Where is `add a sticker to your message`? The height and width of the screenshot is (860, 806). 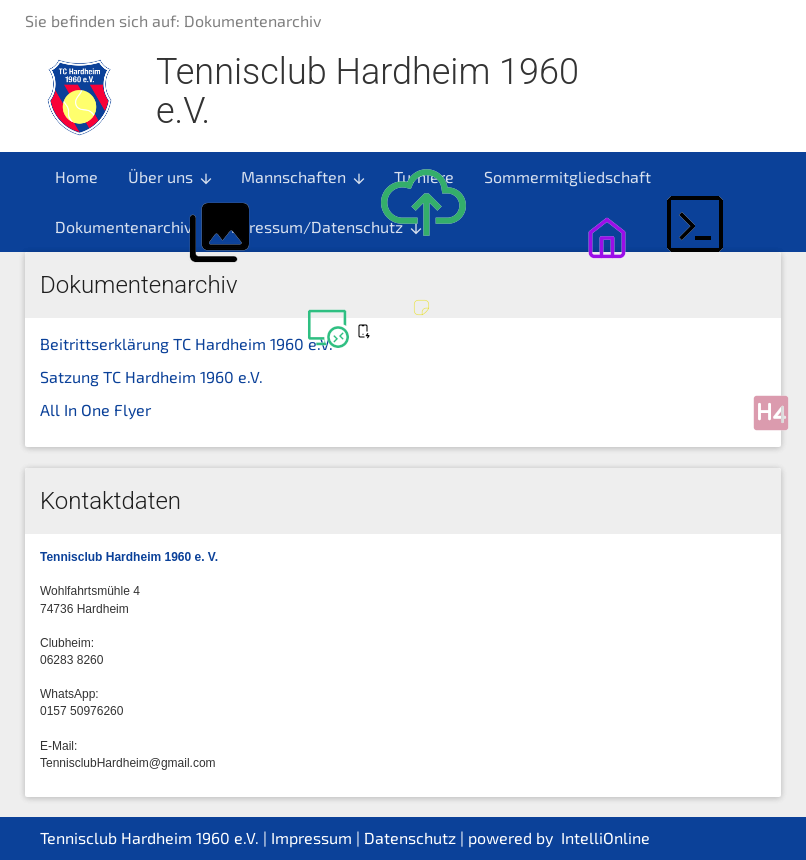 add a sticker to your message is located at coordinates (421, 307).